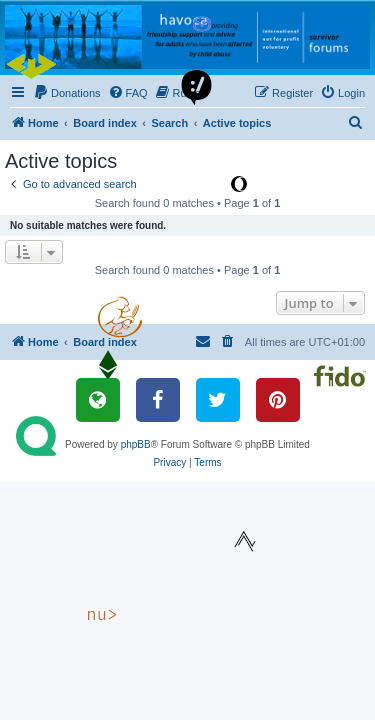 This screenshot has height=720, width=375. Describe the element at coordinates (102, 615) in the screenshot. I see `nushell application logo` at that location.